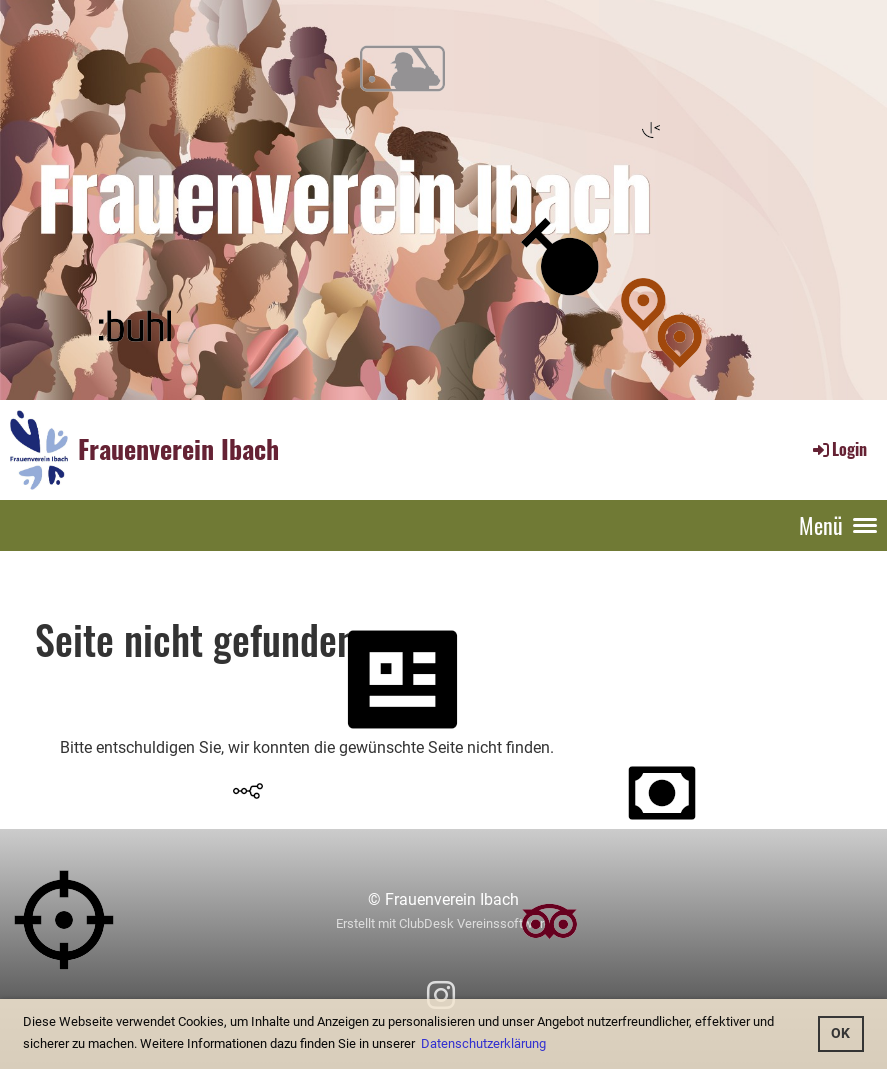 This screenshot has width=887, height=1069. I want to click on view cash or currency balance, so click(662, 793).